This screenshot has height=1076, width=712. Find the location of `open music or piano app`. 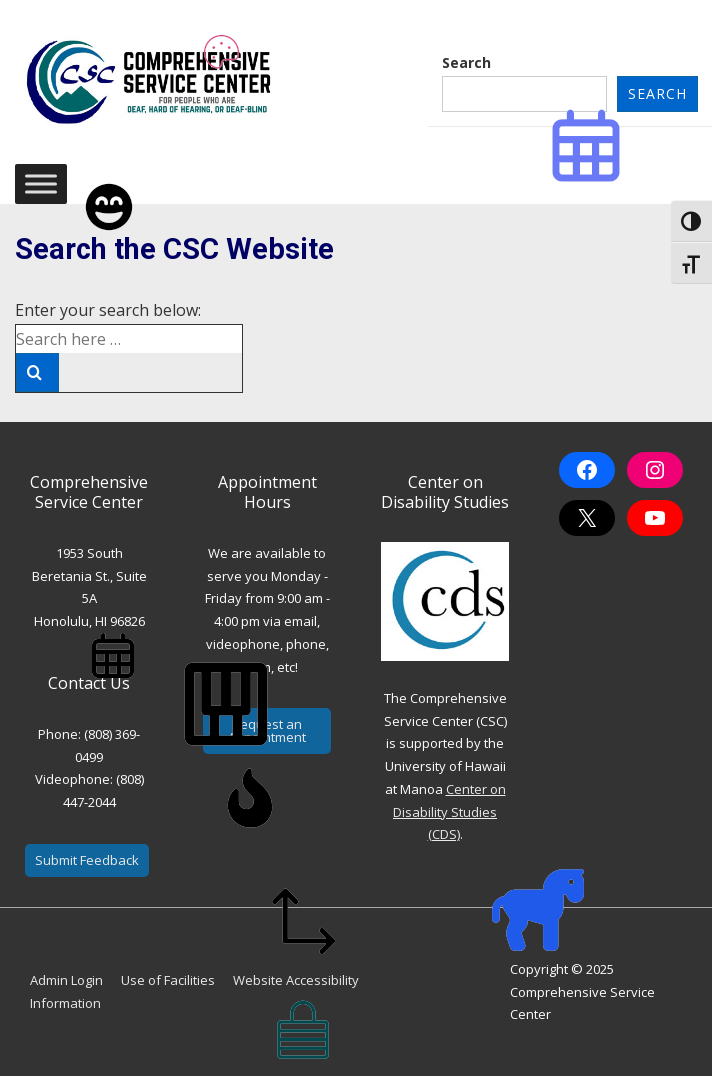

open music or piano app is located at coordinates (226, 704).